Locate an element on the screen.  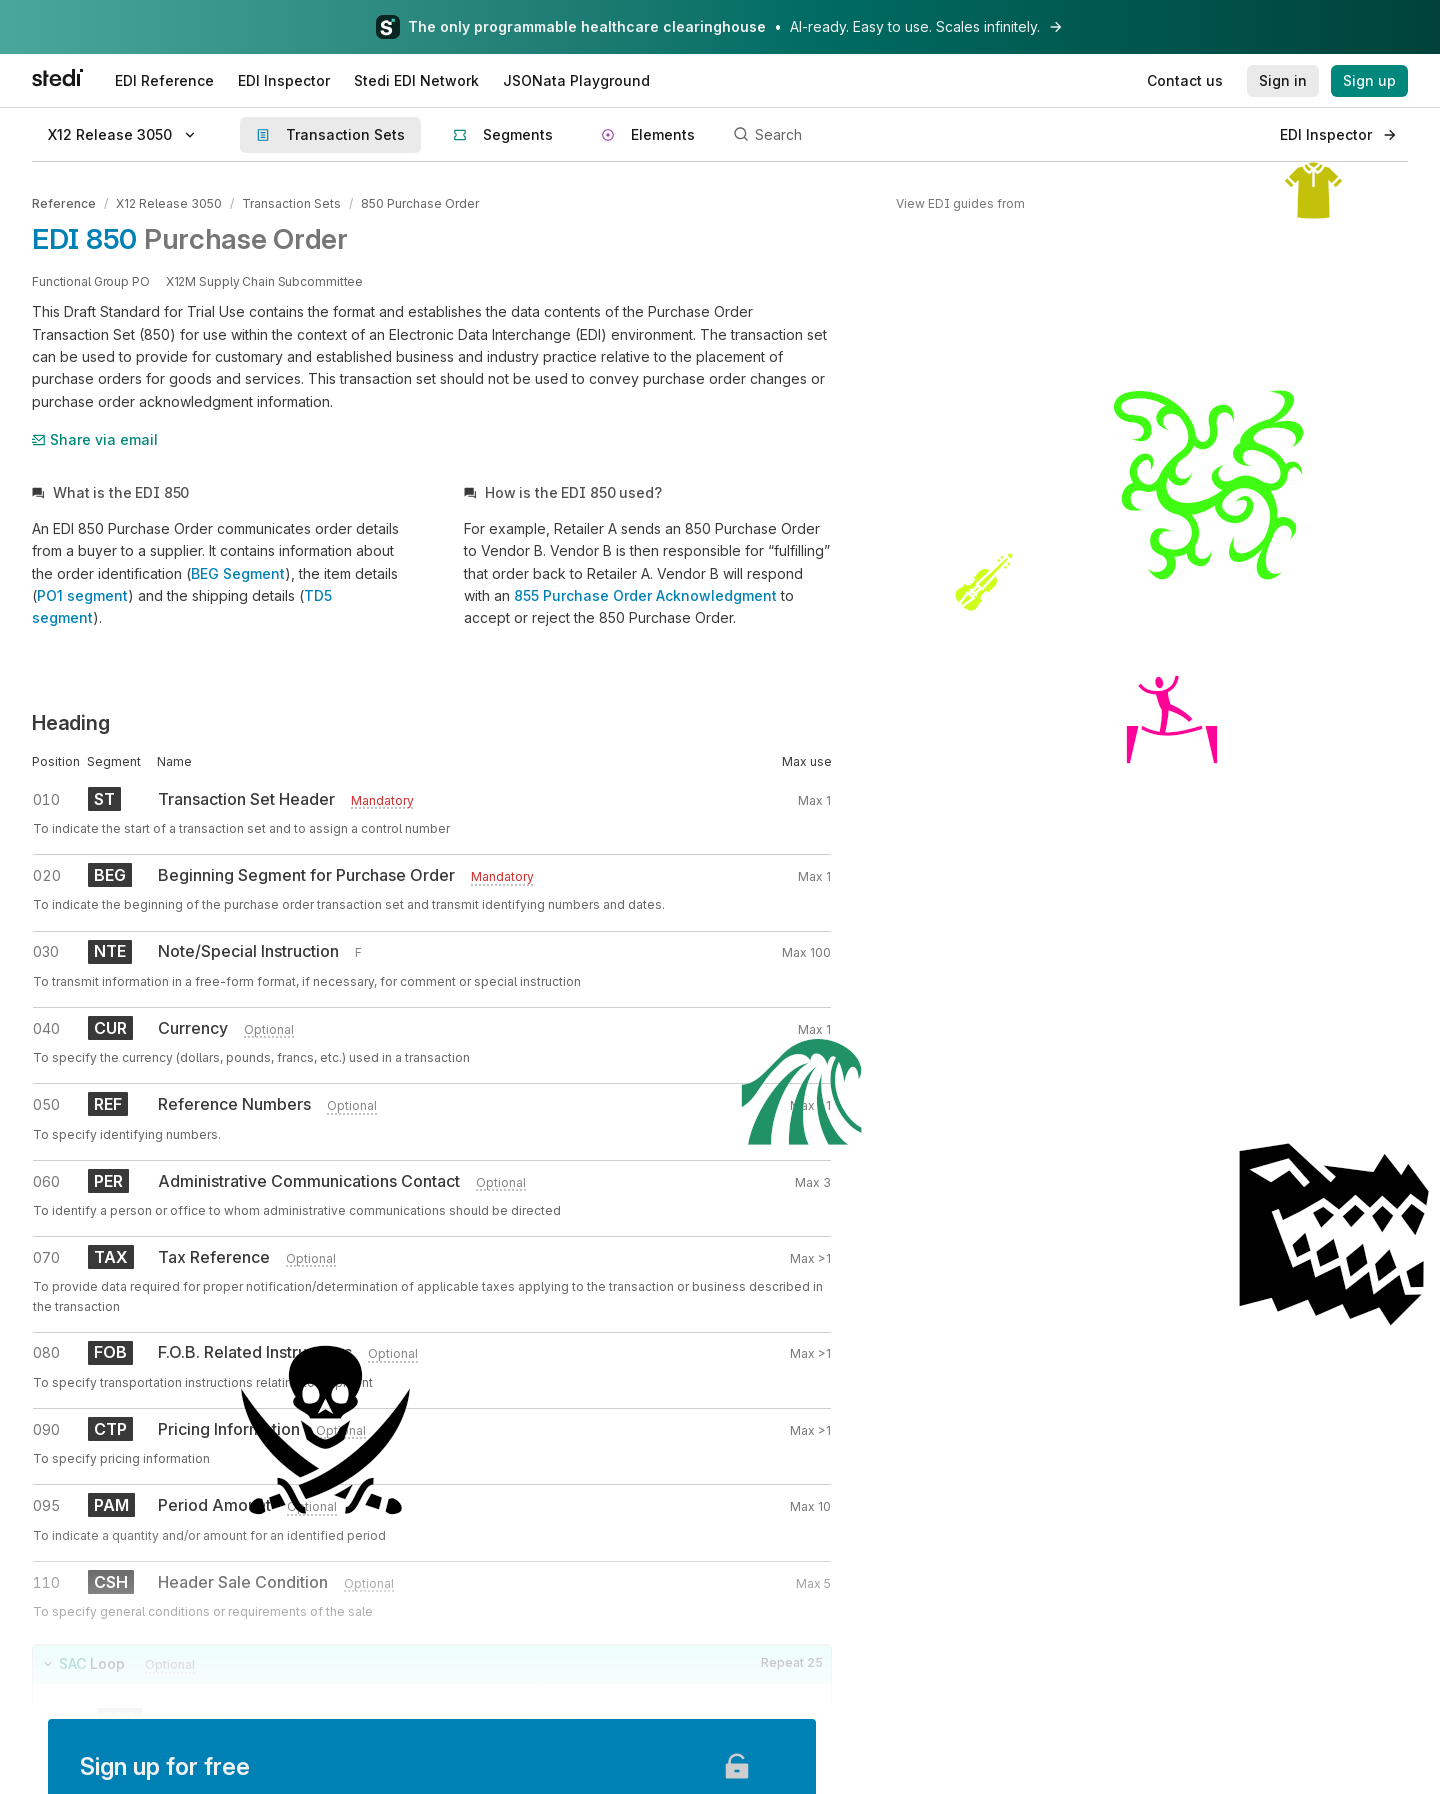
indicates ocean or water-related content is located at coordinates (801, 1084).